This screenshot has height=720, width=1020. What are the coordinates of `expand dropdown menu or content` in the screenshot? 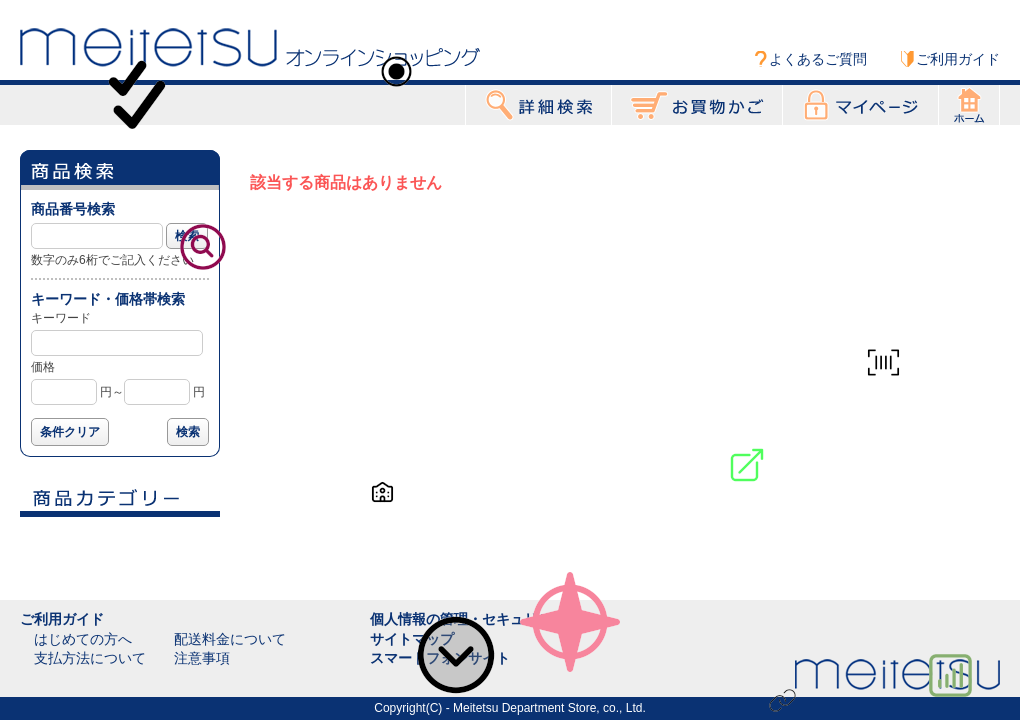 It's located at (456, 655).